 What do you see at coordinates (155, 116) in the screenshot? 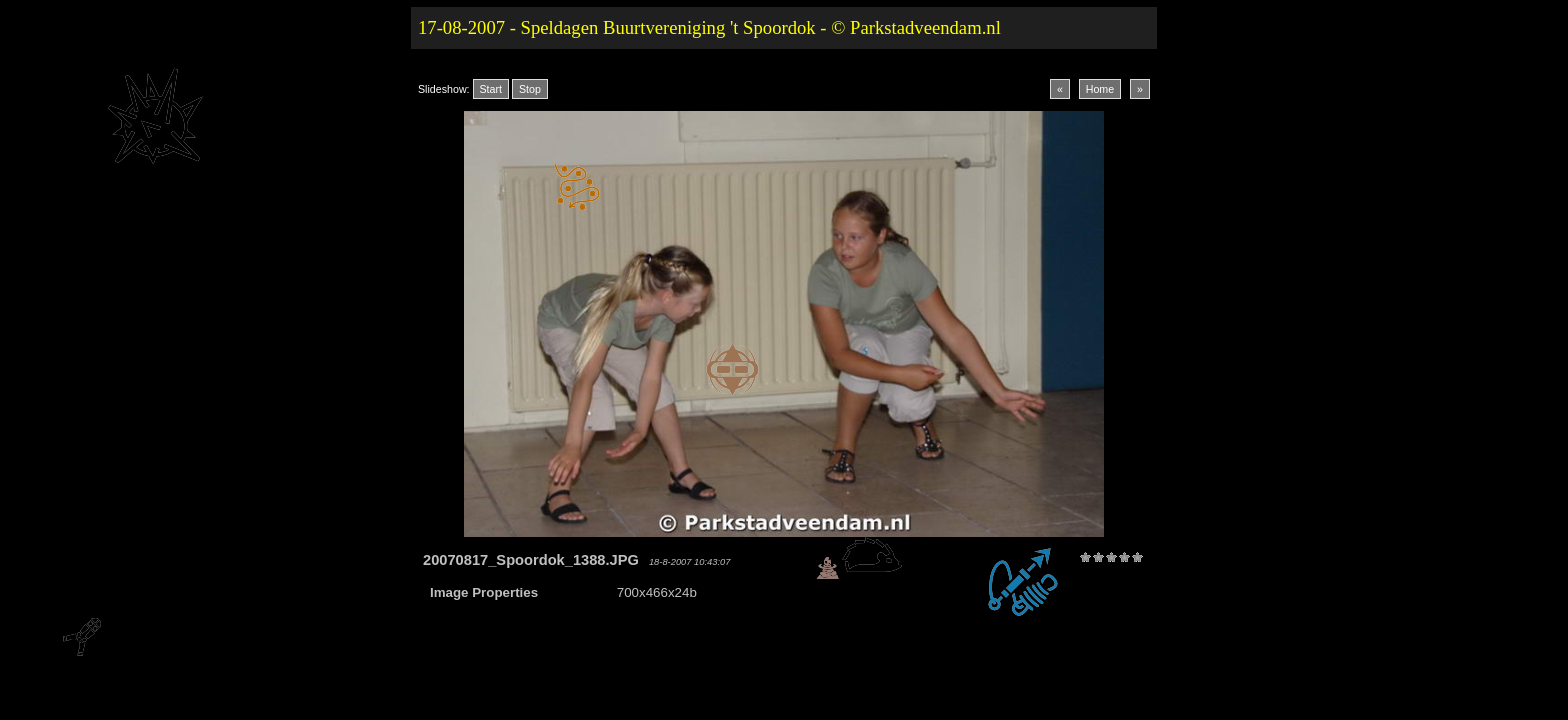
I see `sea urchin creature in a game inventory` at bounding box center [155, 116].